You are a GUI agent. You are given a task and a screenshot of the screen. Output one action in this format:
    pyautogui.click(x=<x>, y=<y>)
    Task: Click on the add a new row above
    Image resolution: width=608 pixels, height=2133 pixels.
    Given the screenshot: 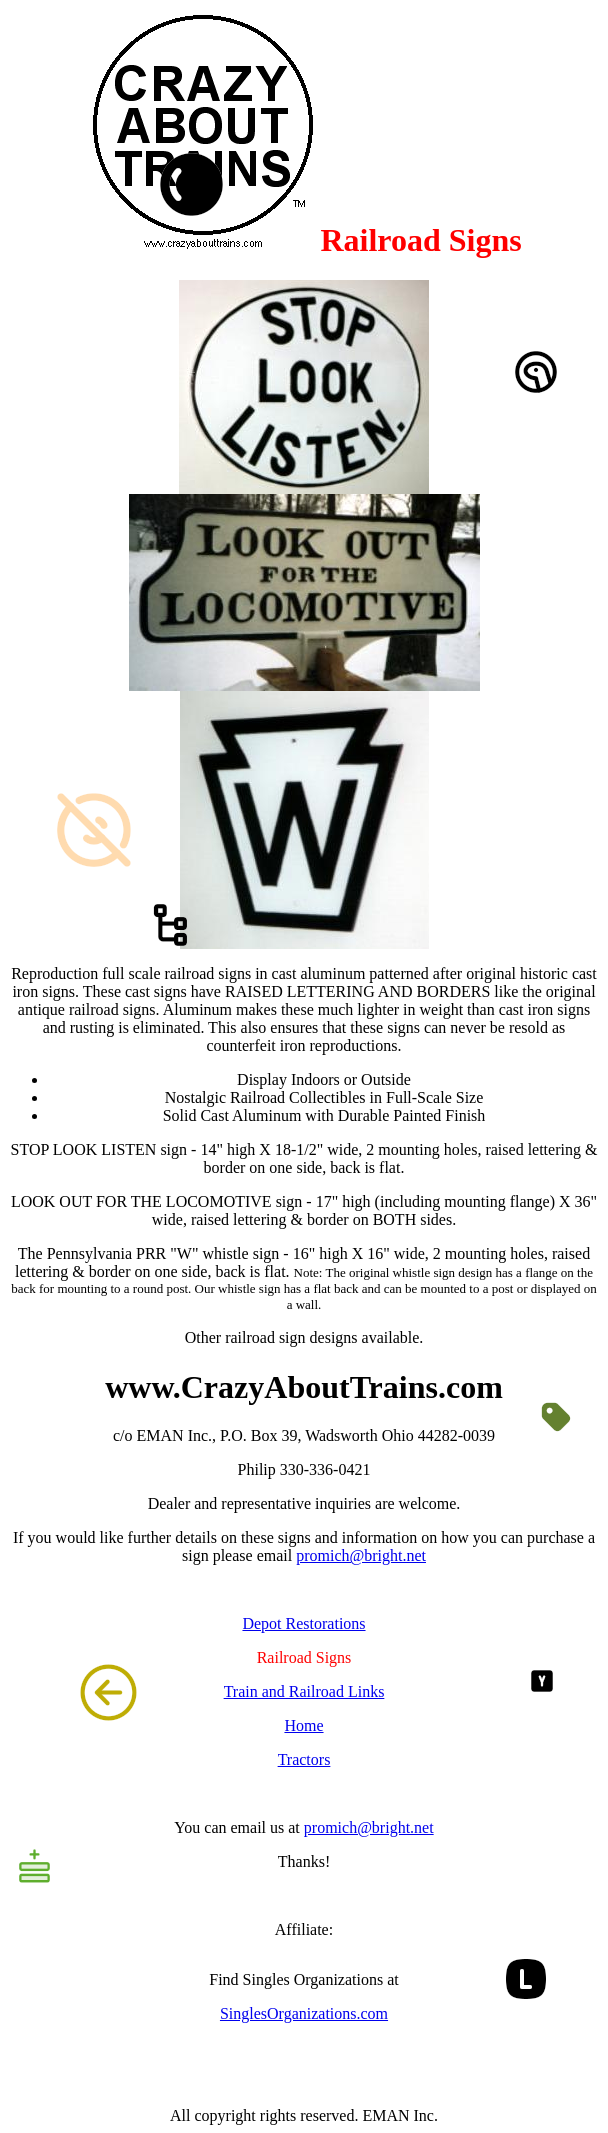 What is the action you would take?
    pyautogui.click(x=34, y=1868)
    